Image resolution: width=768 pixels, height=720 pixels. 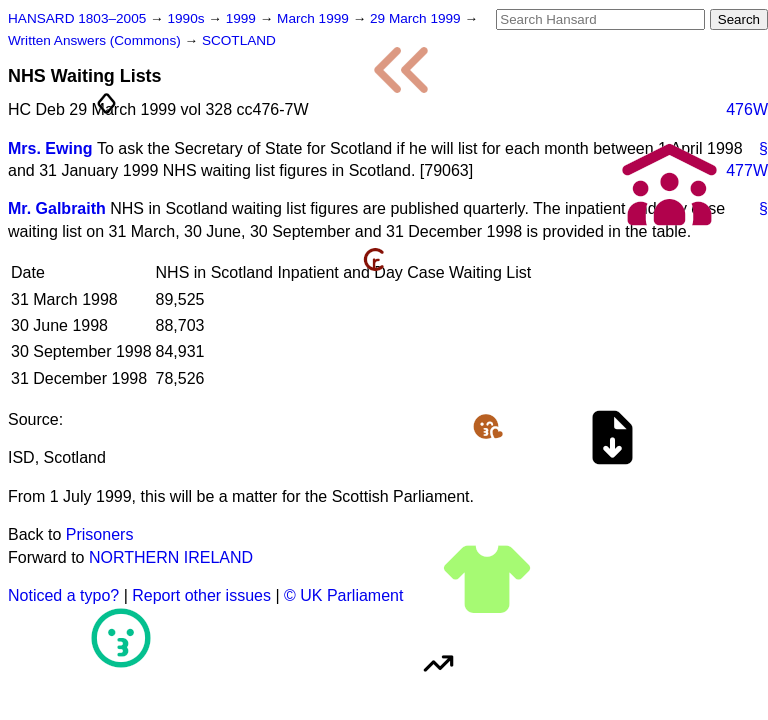 What do you see at coordinates (401, 70) in the screenshot?
I see `go back to the beginning or first page` at bounding box center [401, 70].